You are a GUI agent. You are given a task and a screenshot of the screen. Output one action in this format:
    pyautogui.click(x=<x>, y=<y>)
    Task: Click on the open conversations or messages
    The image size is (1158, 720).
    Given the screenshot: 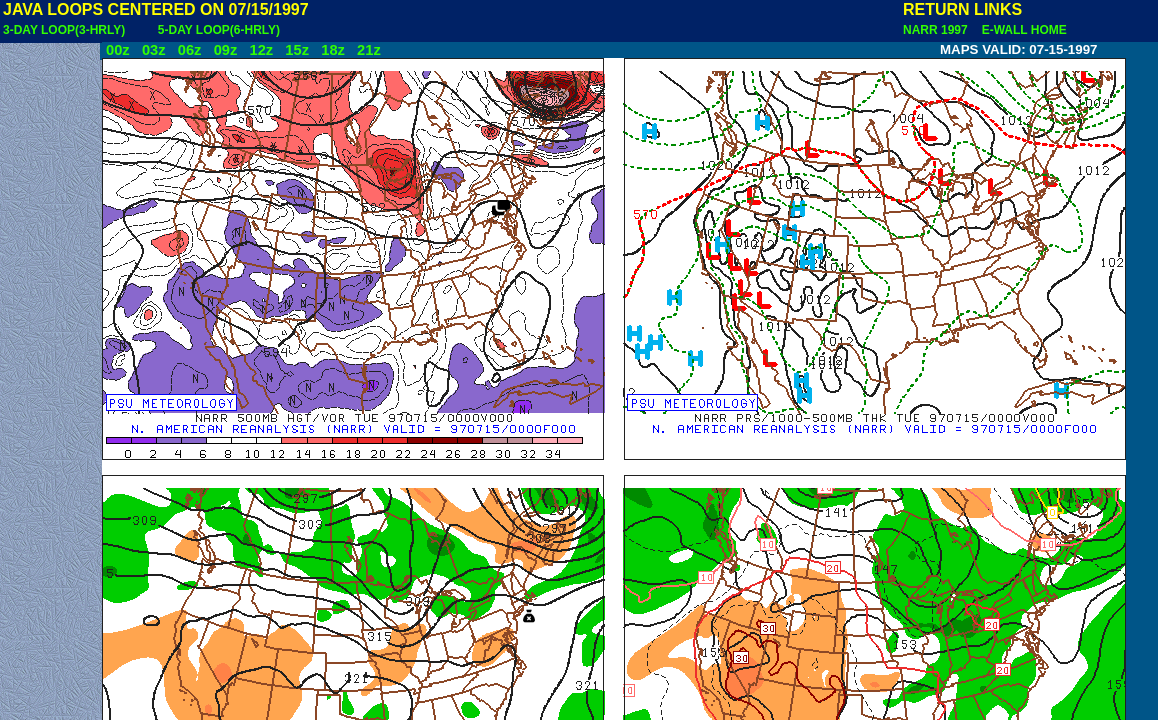 What is the action you would take?
    pyautogui.click(x=501, y=209)
    